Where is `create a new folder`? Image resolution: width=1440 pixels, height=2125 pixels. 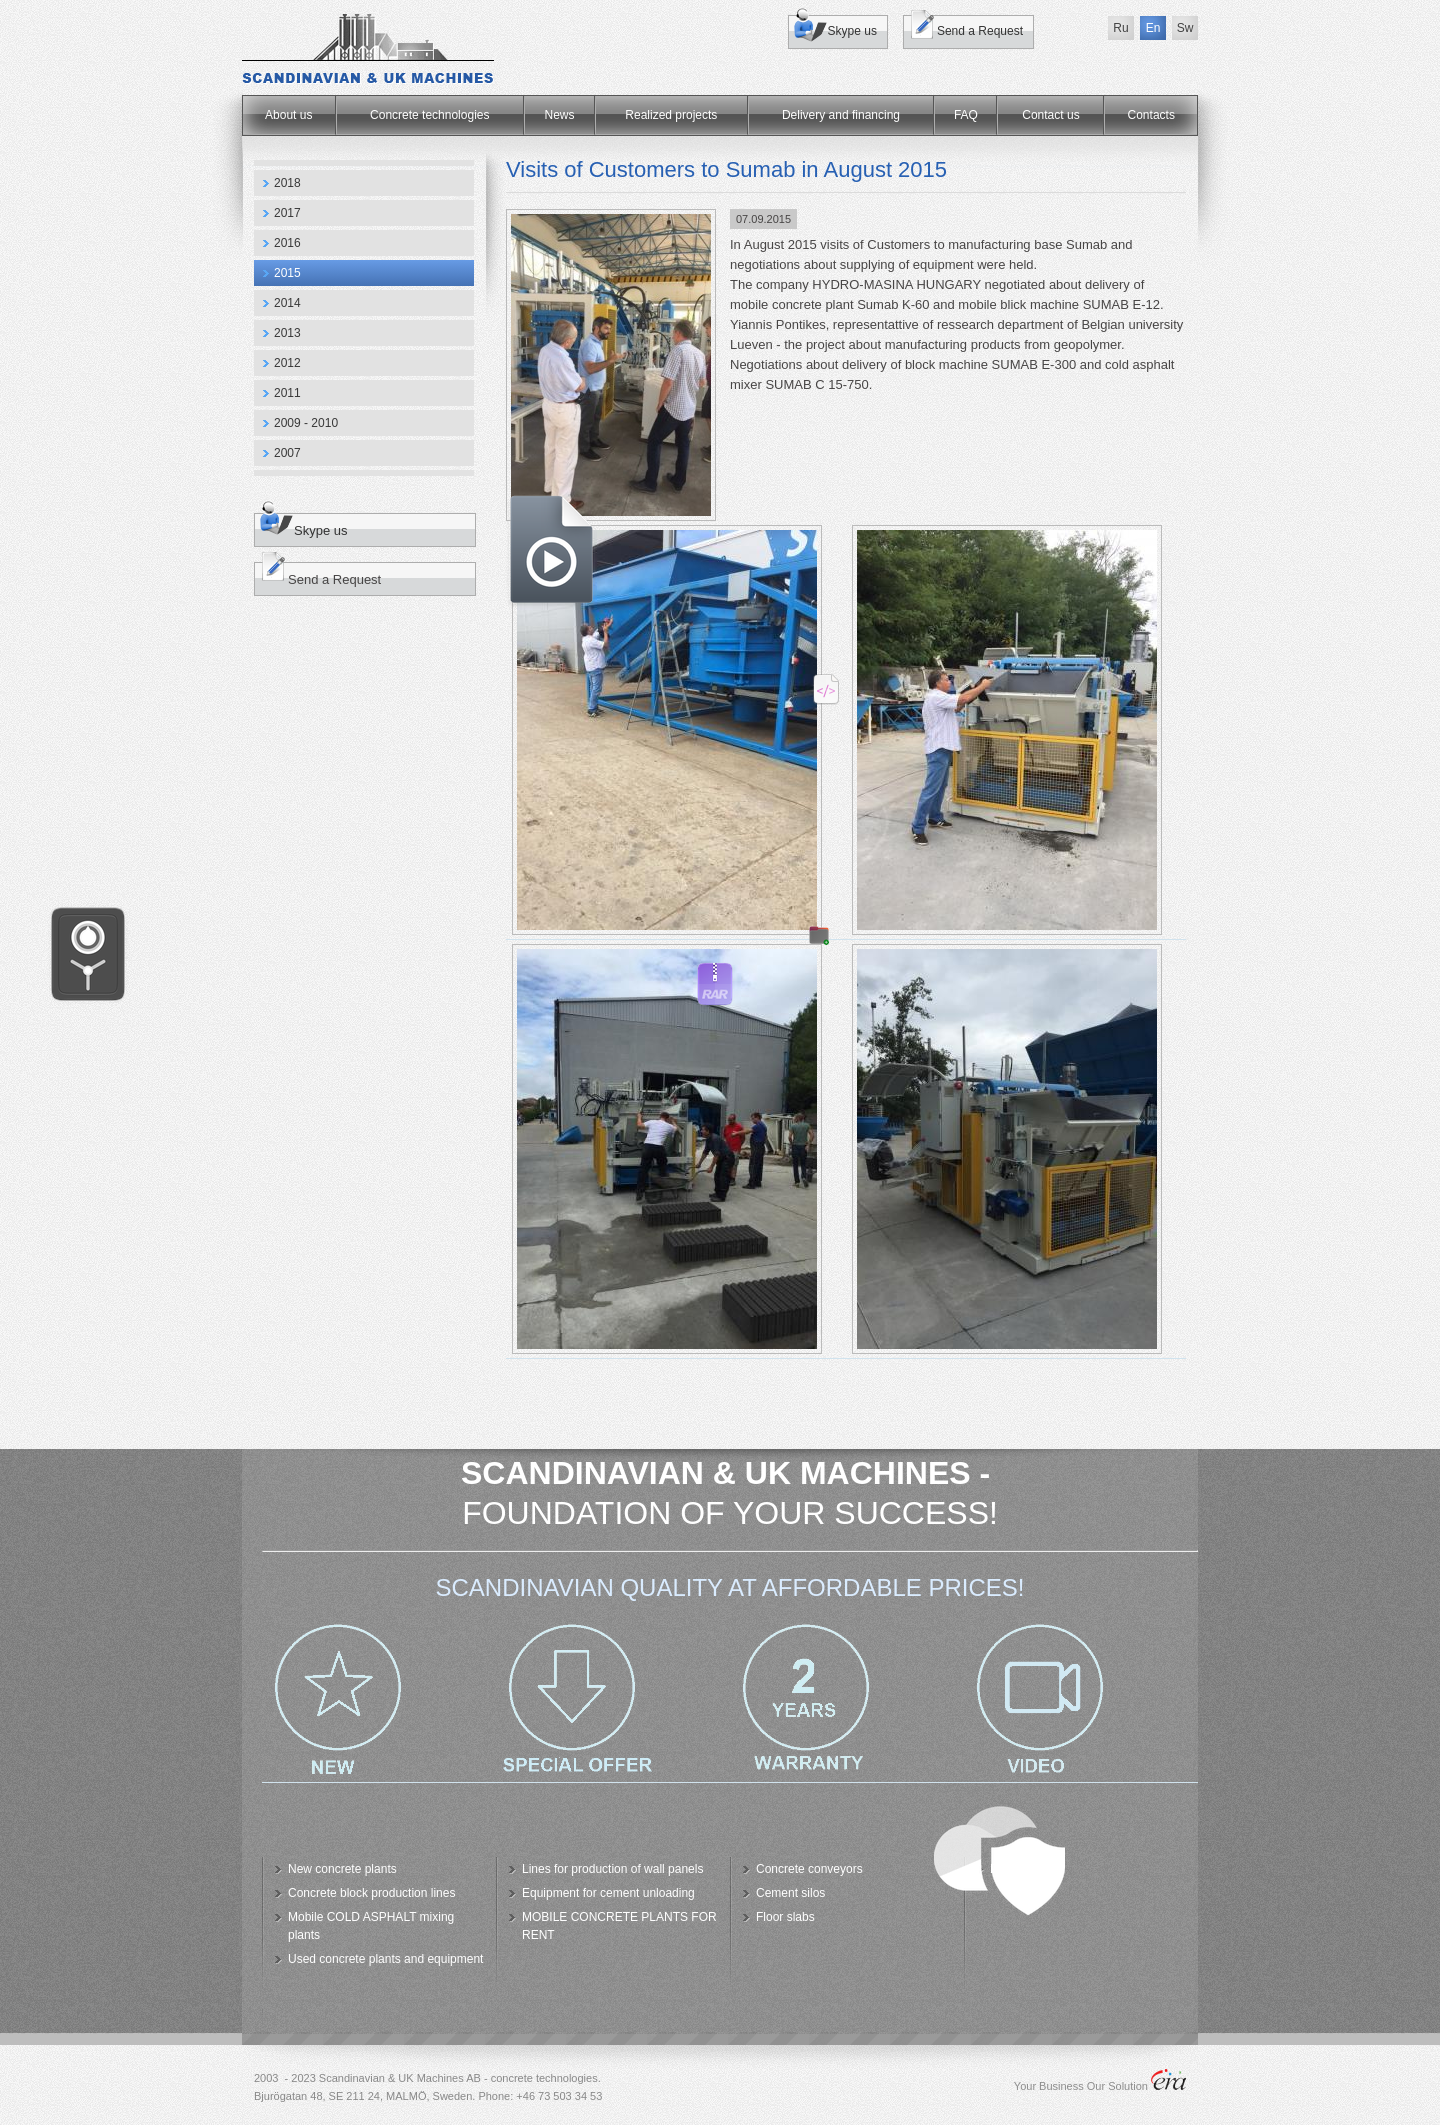
create a new folder is located at coordinates (819, 935).